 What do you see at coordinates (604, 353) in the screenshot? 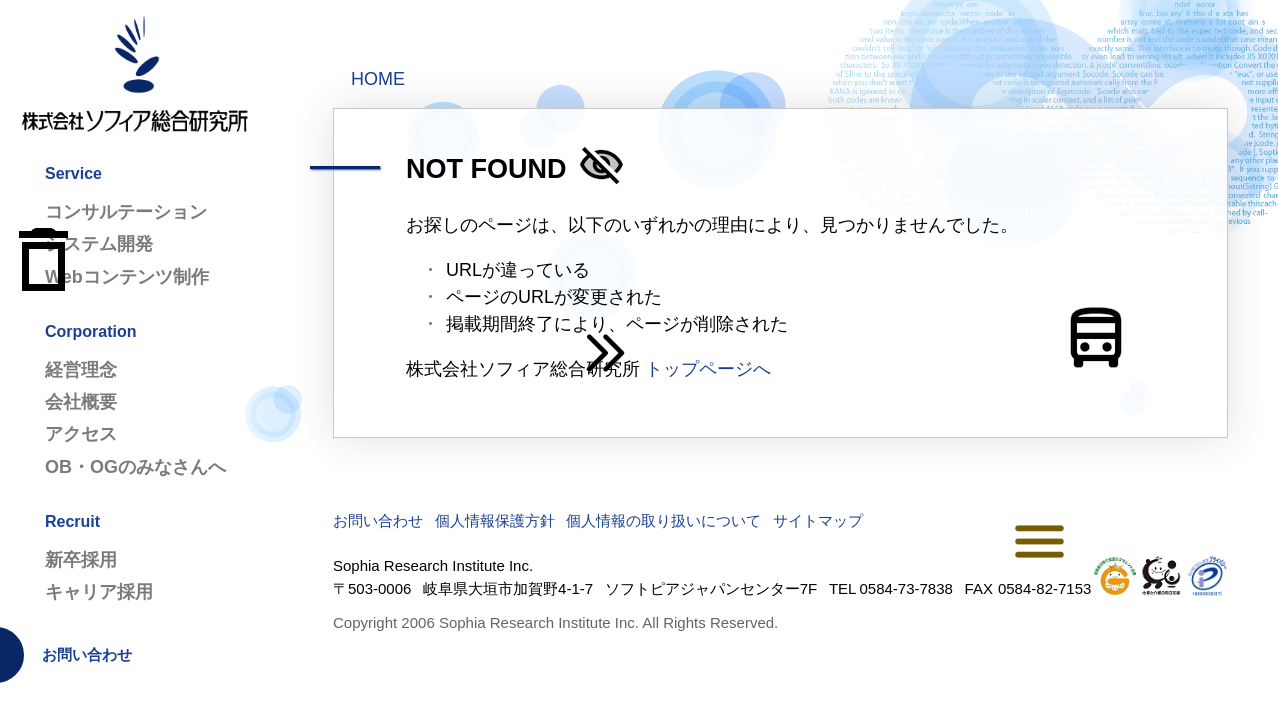
I see `skip forward or advance to next item` at bounding box center [604, 353].